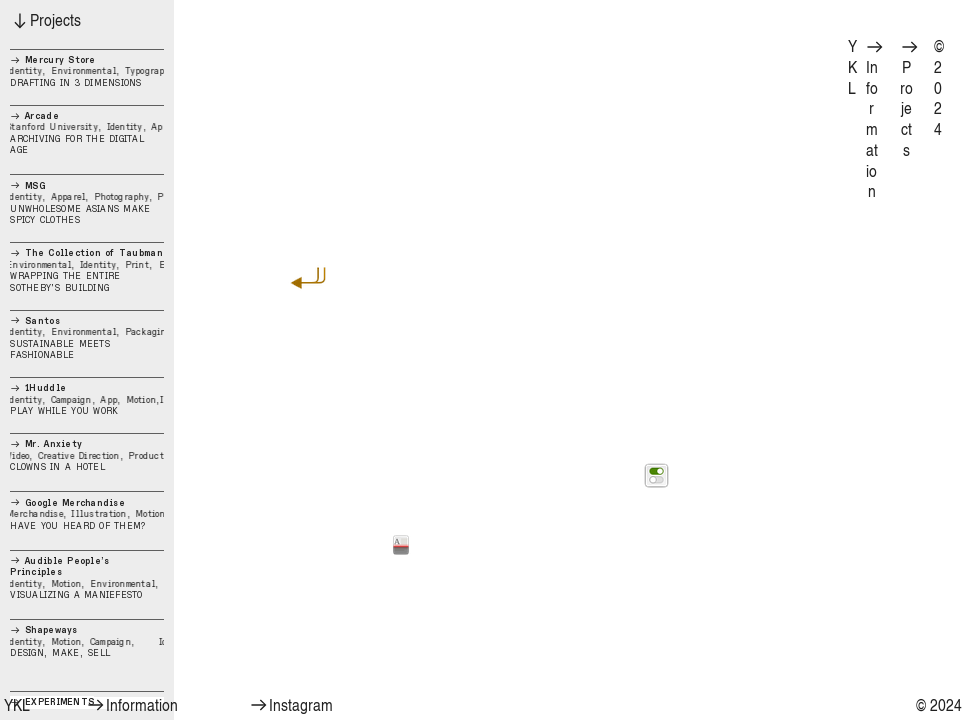 The width and height of the screenshot is (966, 720). I want to click on open unity tweak tool settings, so click(656, 475).